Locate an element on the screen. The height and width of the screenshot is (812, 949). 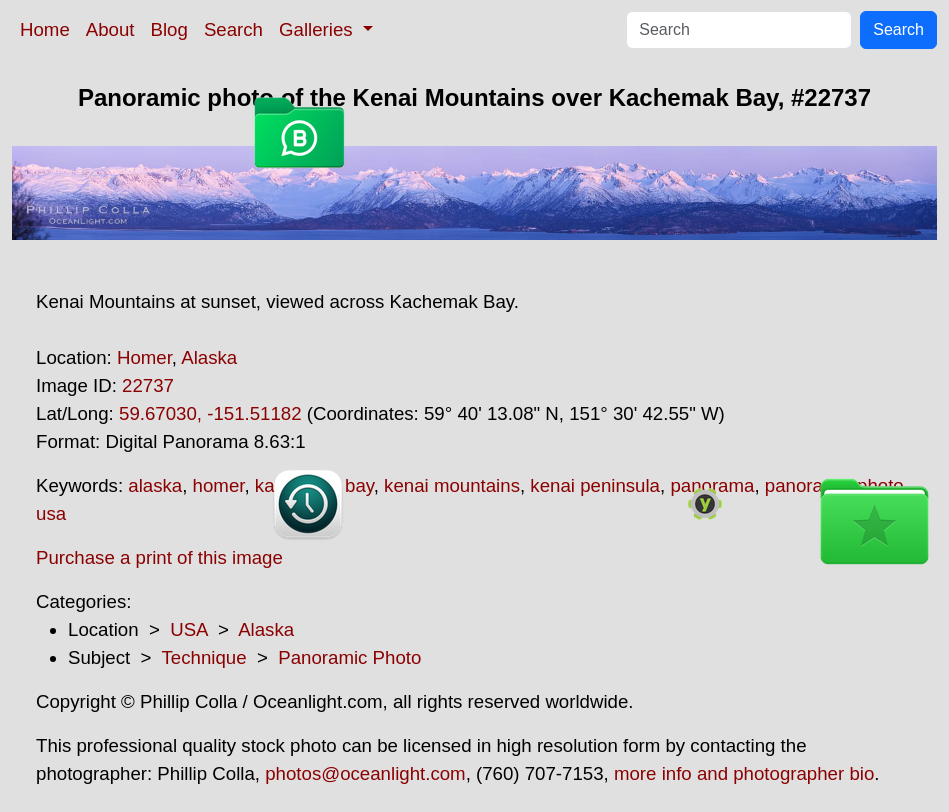
open Time Machine backup and restore utility is located at coordinates (308, 504).